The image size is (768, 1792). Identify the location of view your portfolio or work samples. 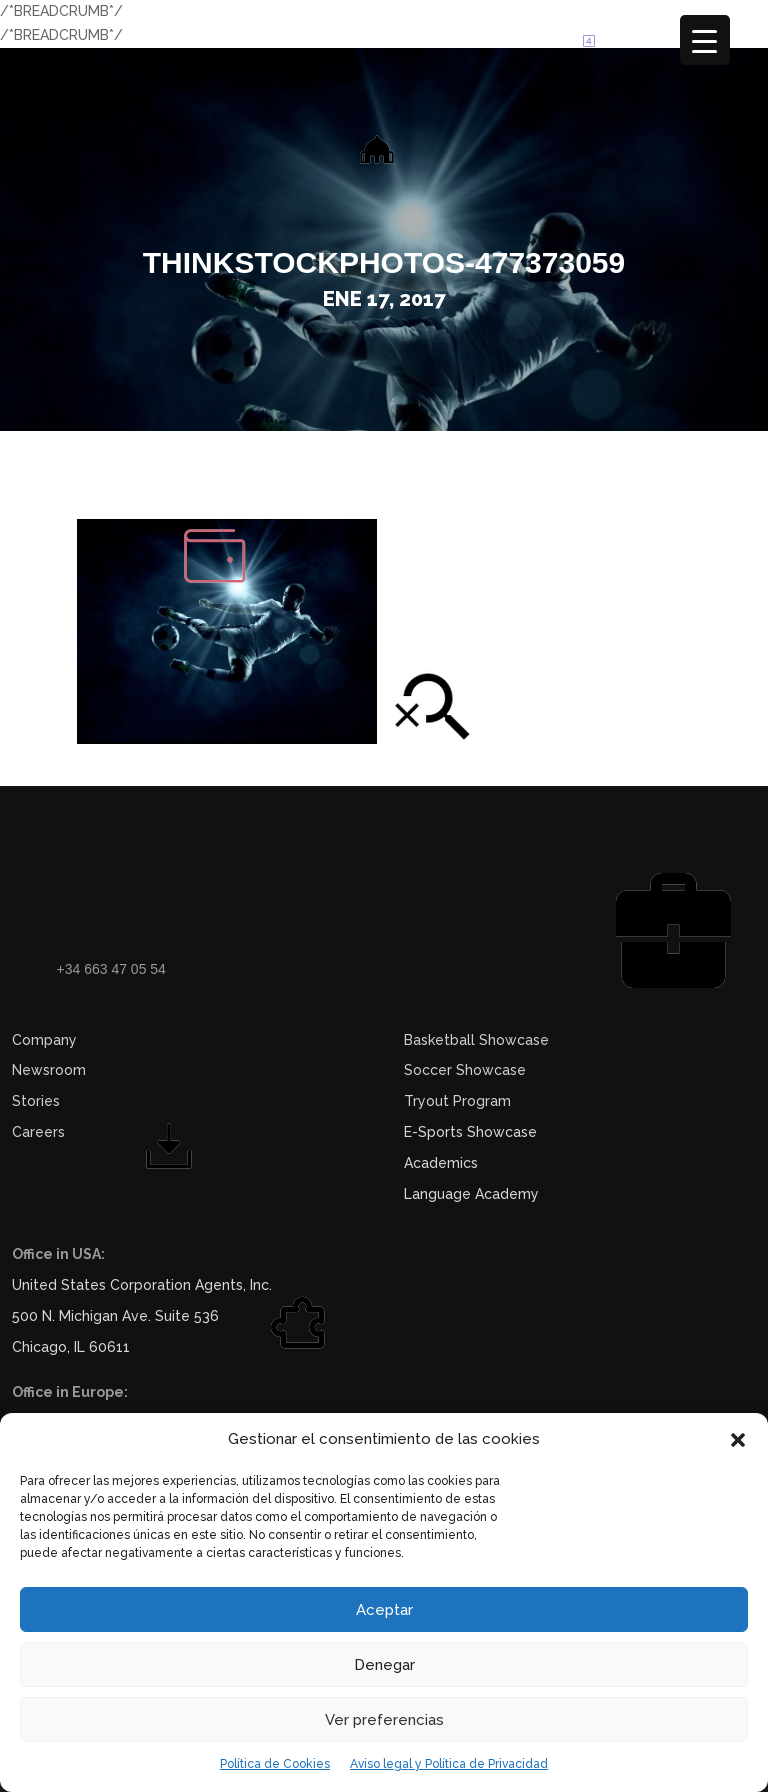
(673, 930).